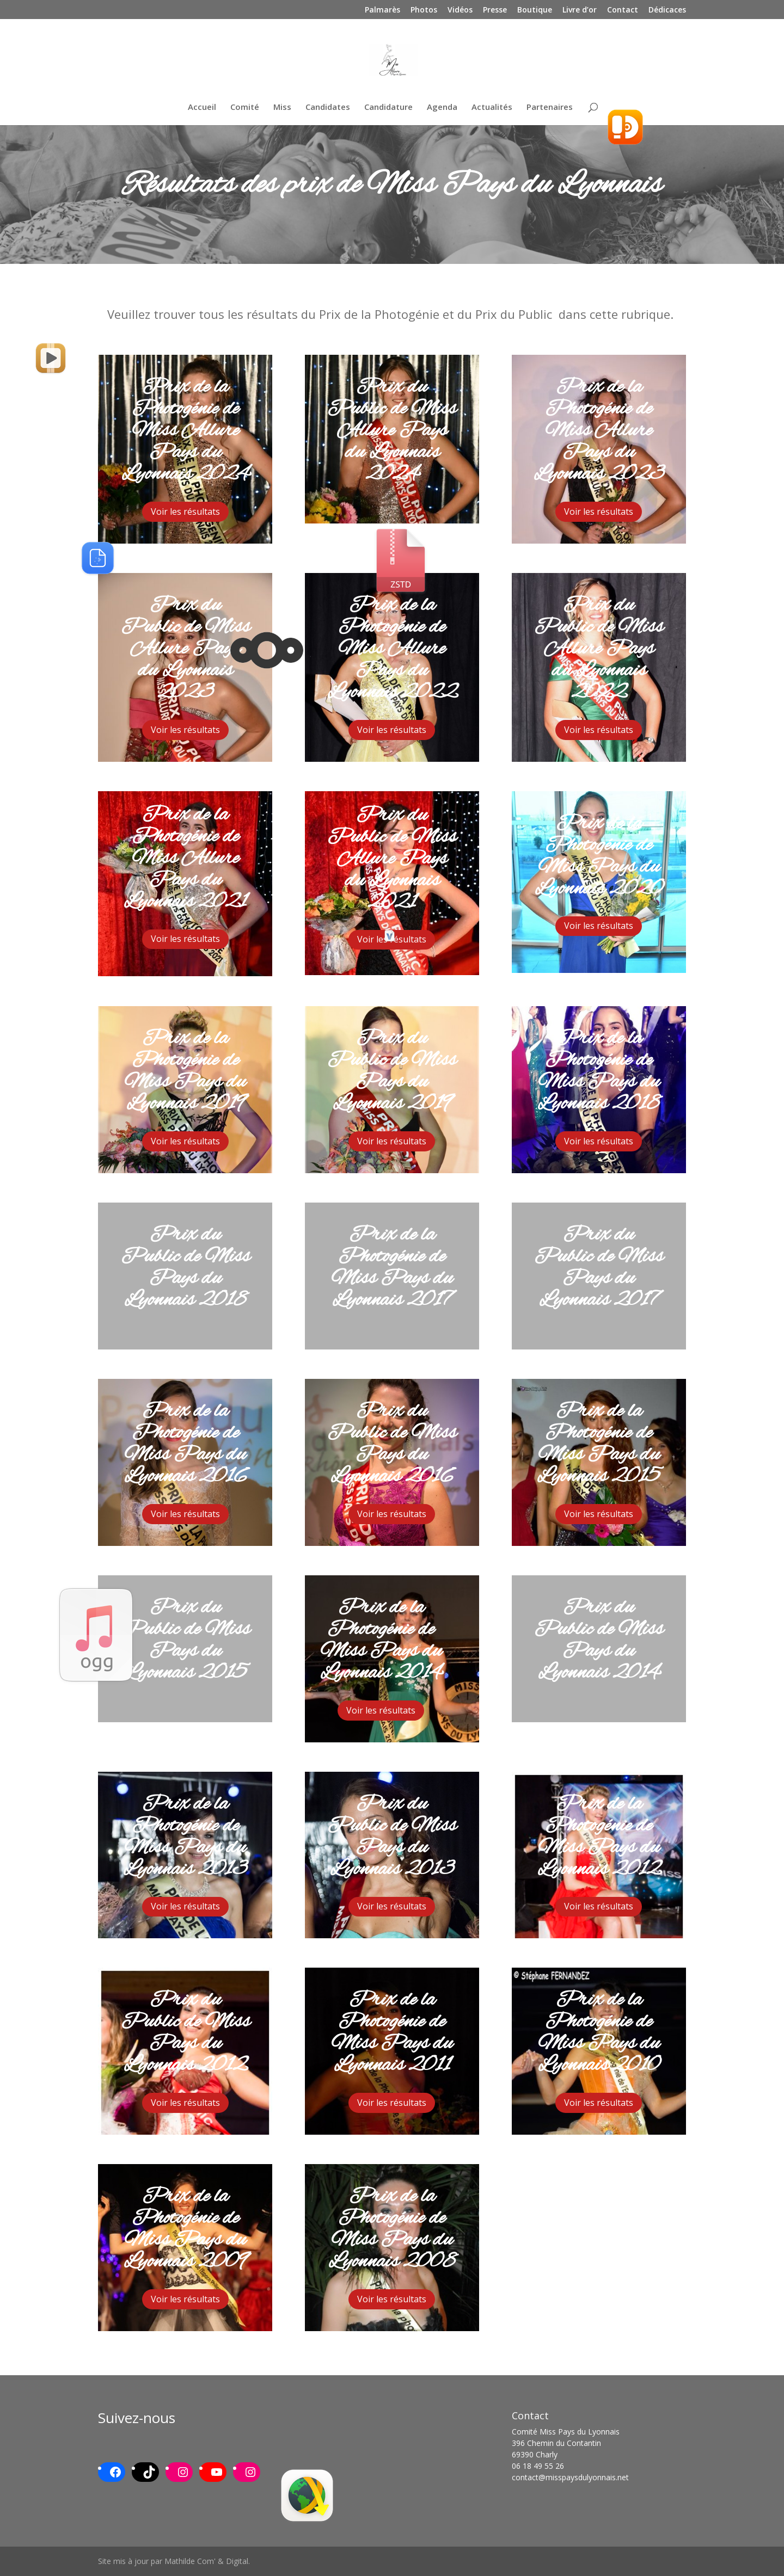 This screenshot has width=784, height=2576. What do you see at coordinates (267, 650) in the screenshot?
I see `connect to owncloud account` at bounding box center [267, 650].